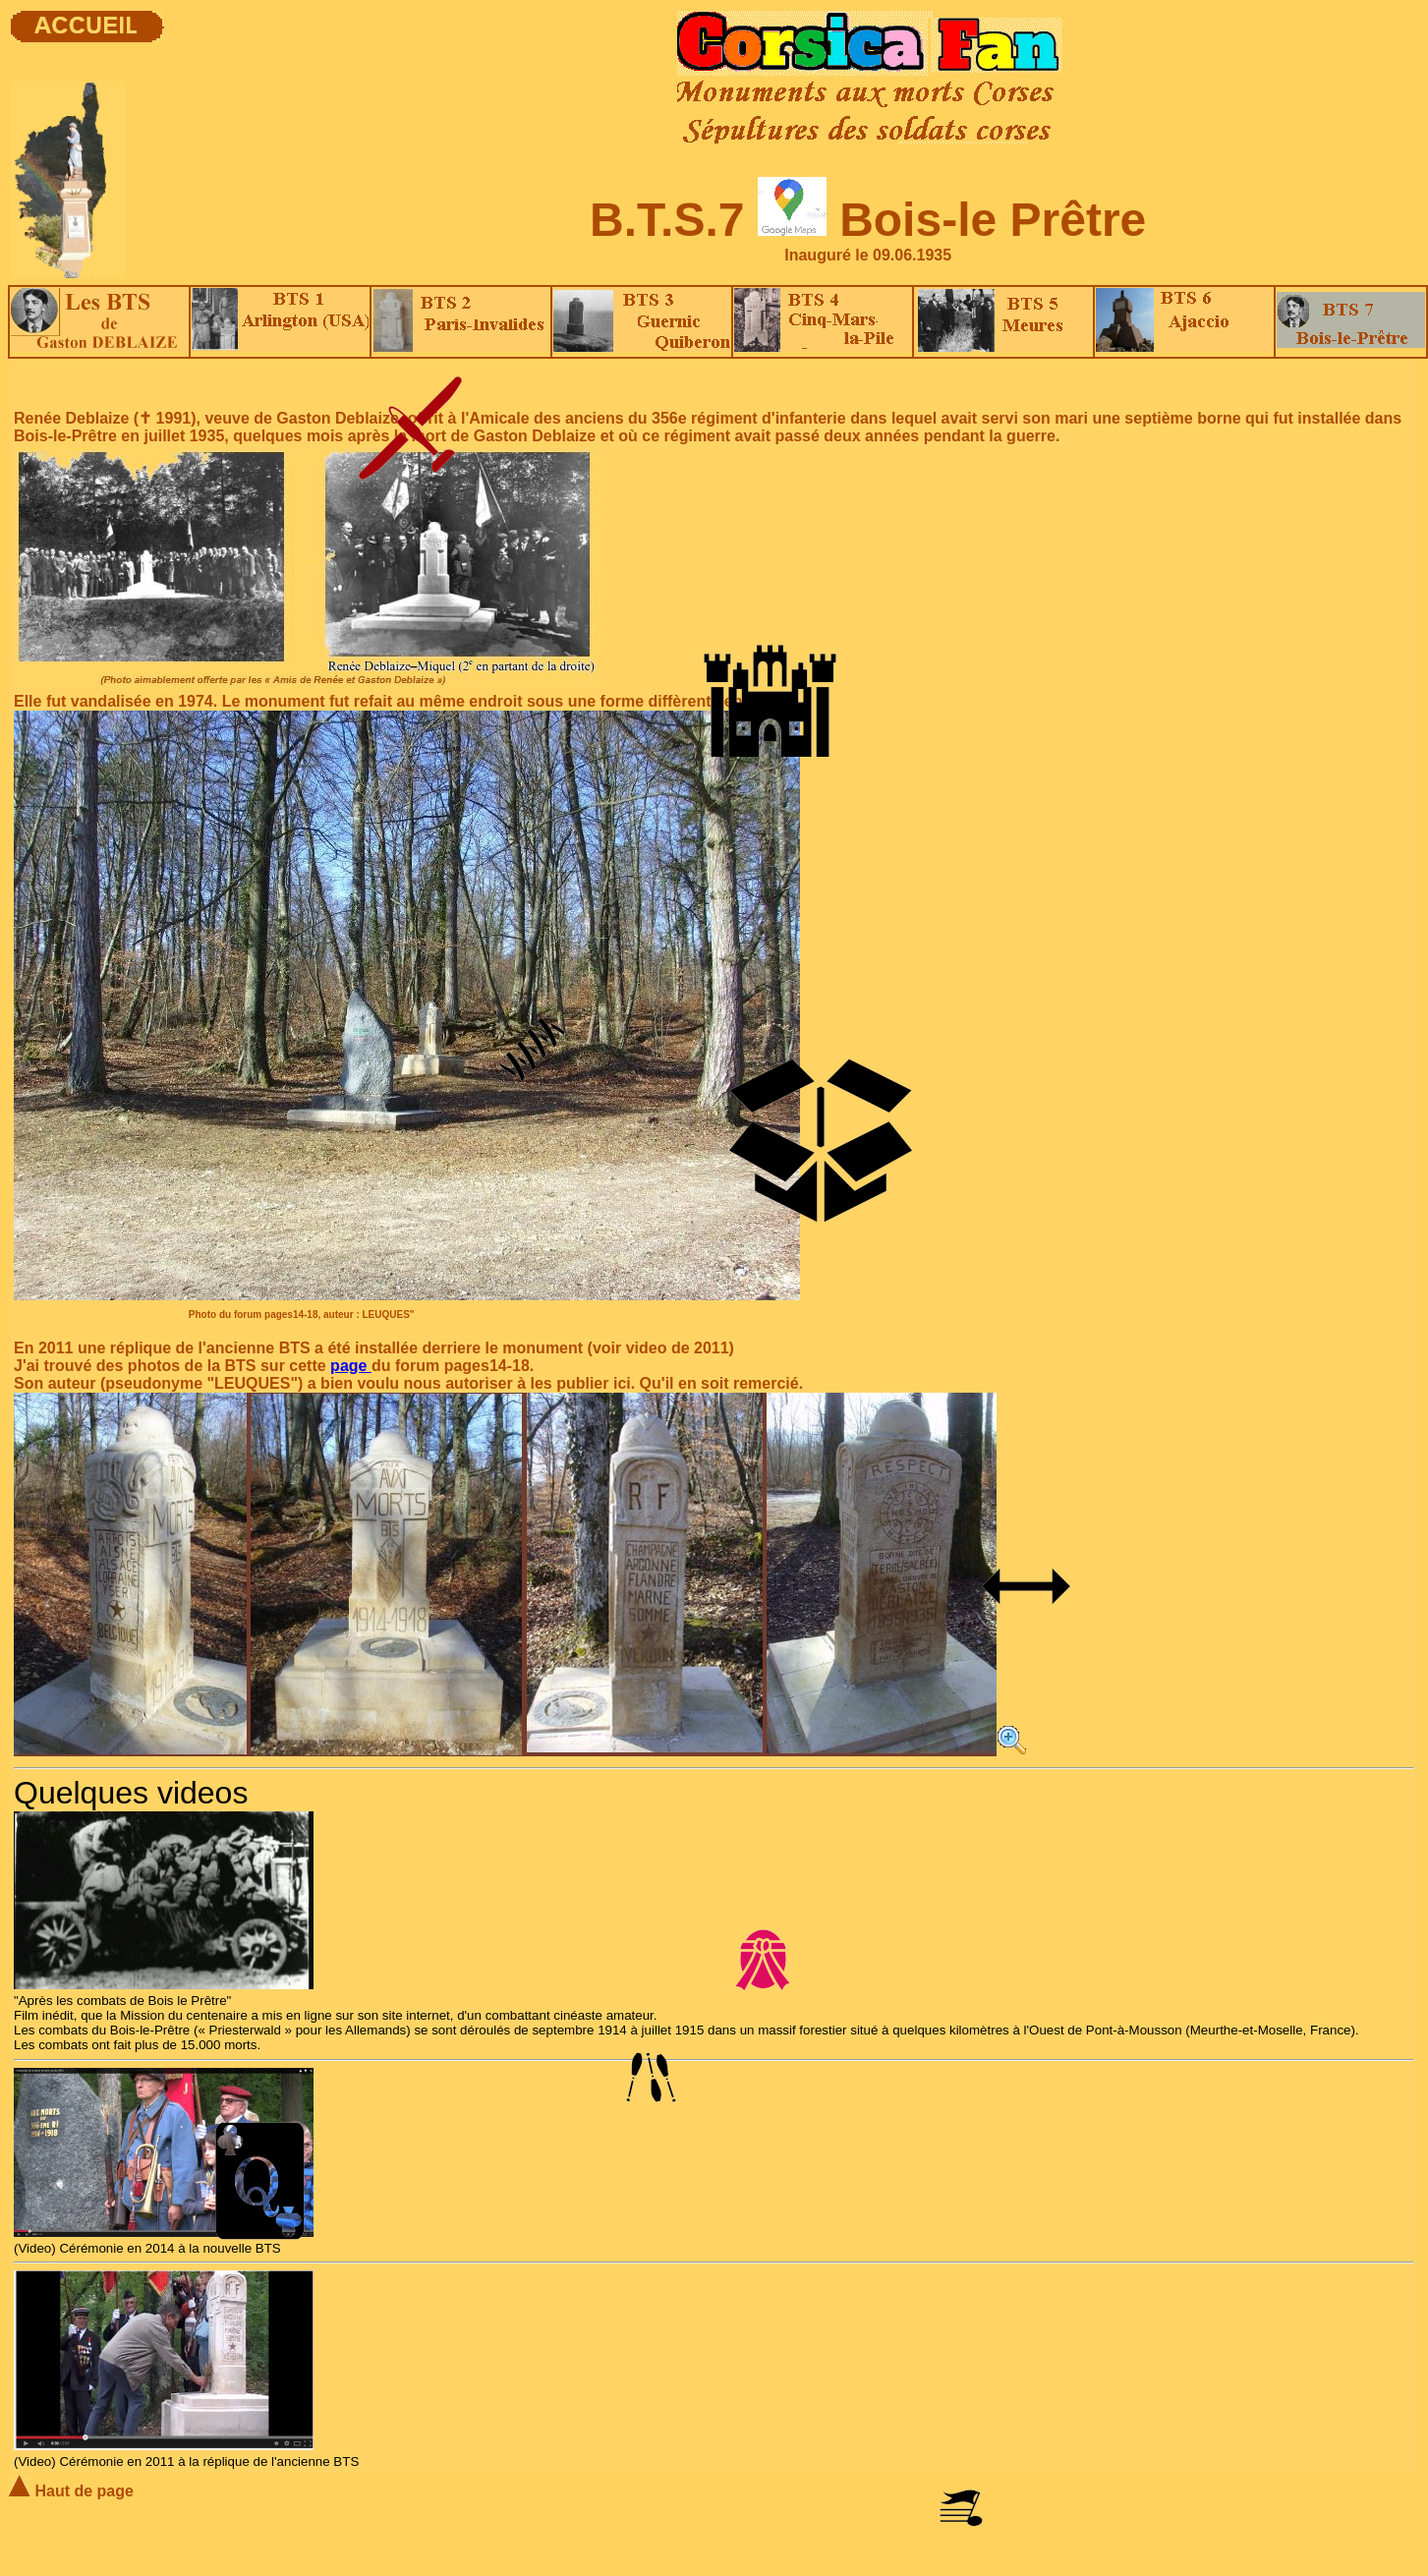  What do you see at coordinates (259, 2181) in the screenshot?
I see `queen of clubs playing card` at bounding box center [259, 2181].